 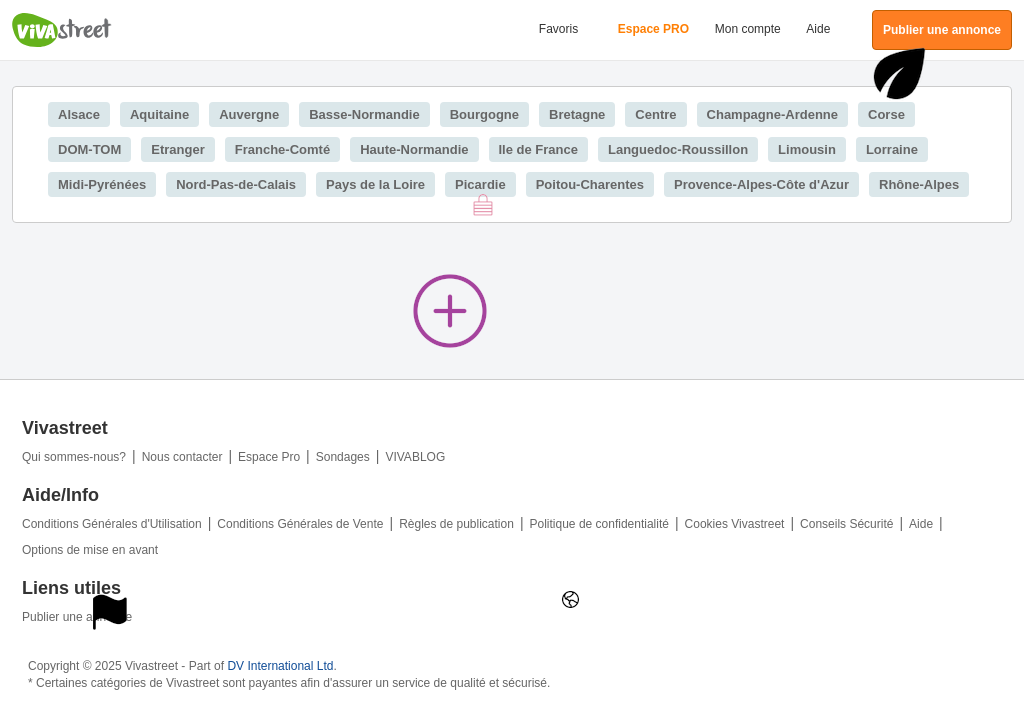 I want to click on indicates a secure or encrypted connection, so click(x=483, y=206).